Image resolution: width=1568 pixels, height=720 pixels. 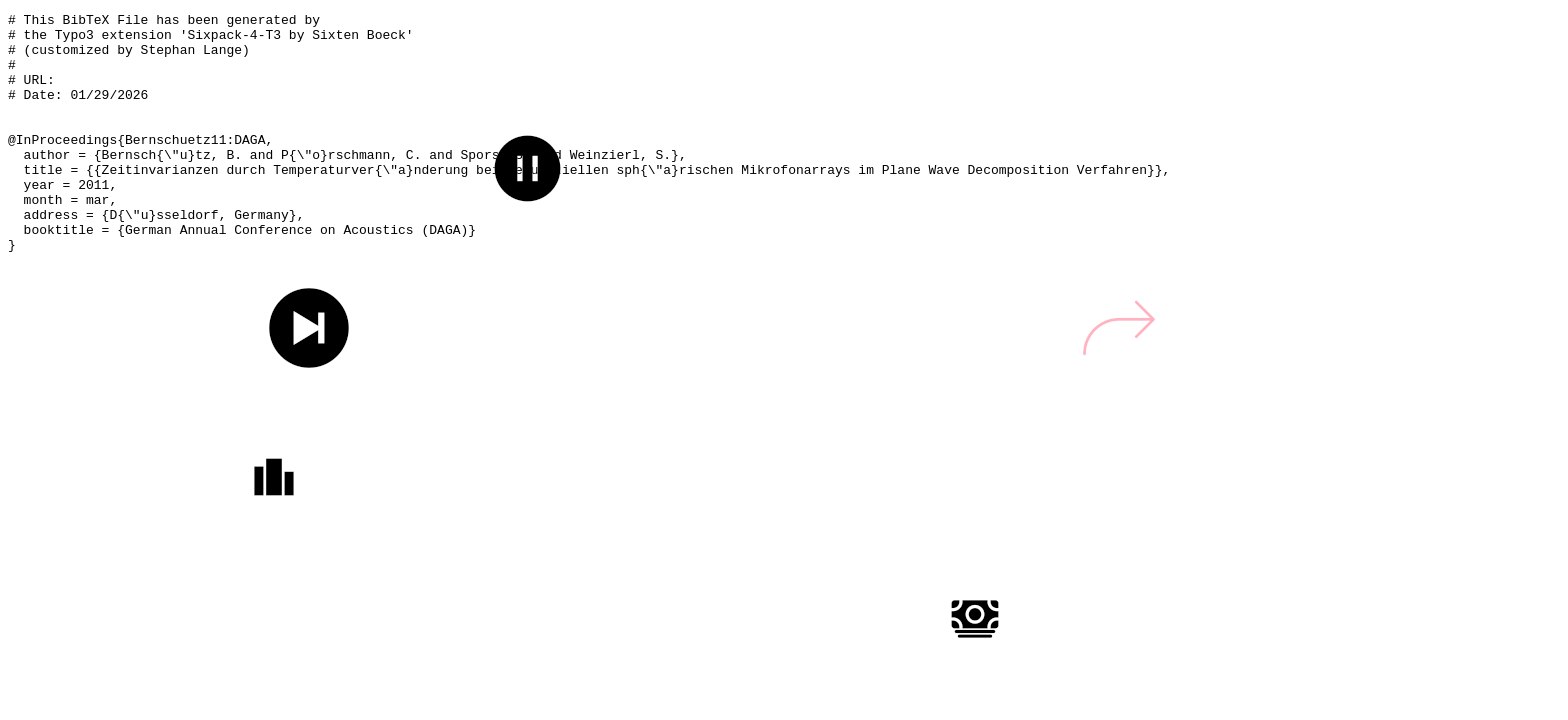 What do you see at coordinates (1119, 328) in the screenshot?
I see `share or forward content` at bounding box center [1119, 328].